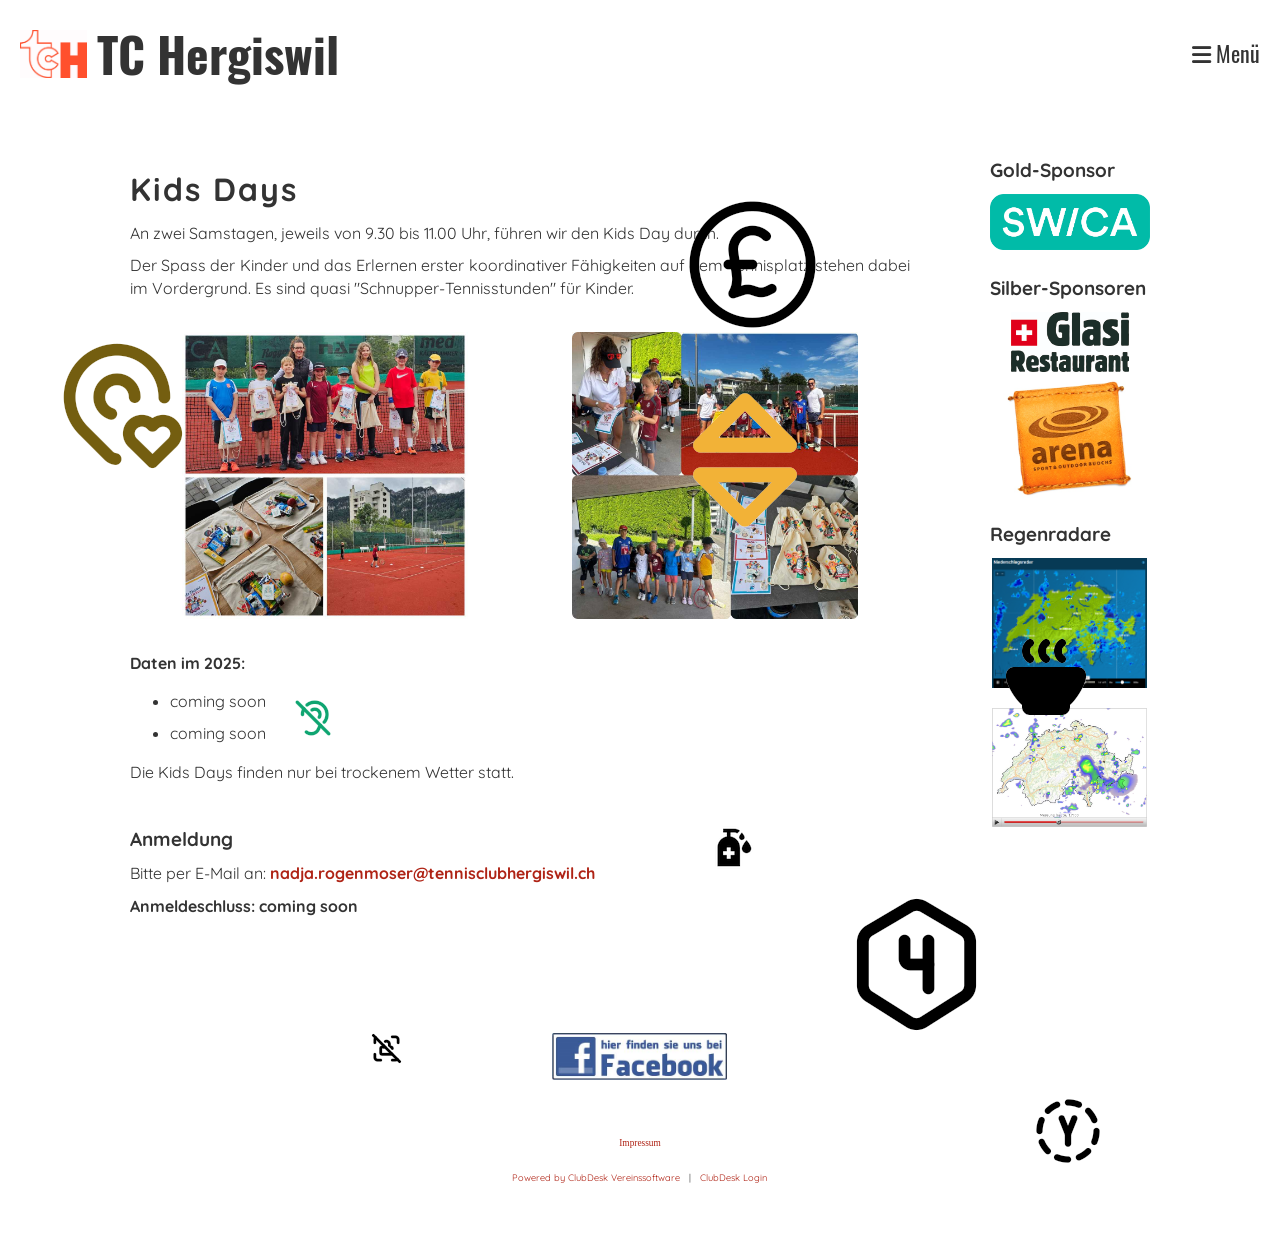 Image resolution: width=1280 pixels, height=1244 pixels. What do you see at coordinates (313, 718) in the screenshot?
I see `mute audio or disable listening` at bounding box center [313, 718].